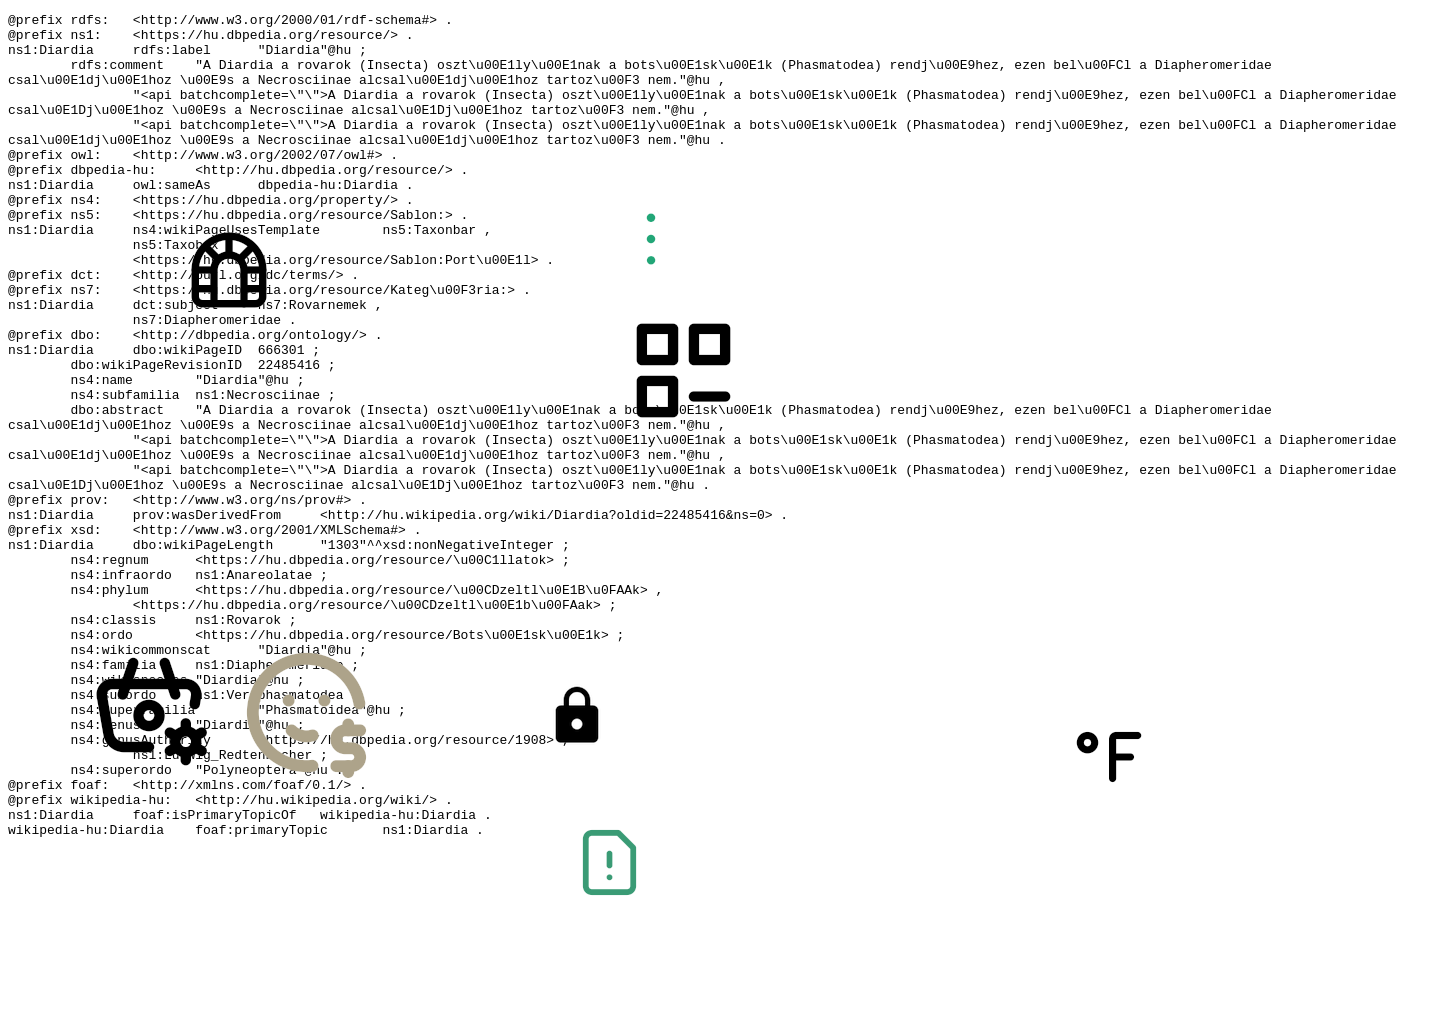 This screenshot has height=1016, width=1440. I want to click on access shopping basket settings, so click(149, 705).